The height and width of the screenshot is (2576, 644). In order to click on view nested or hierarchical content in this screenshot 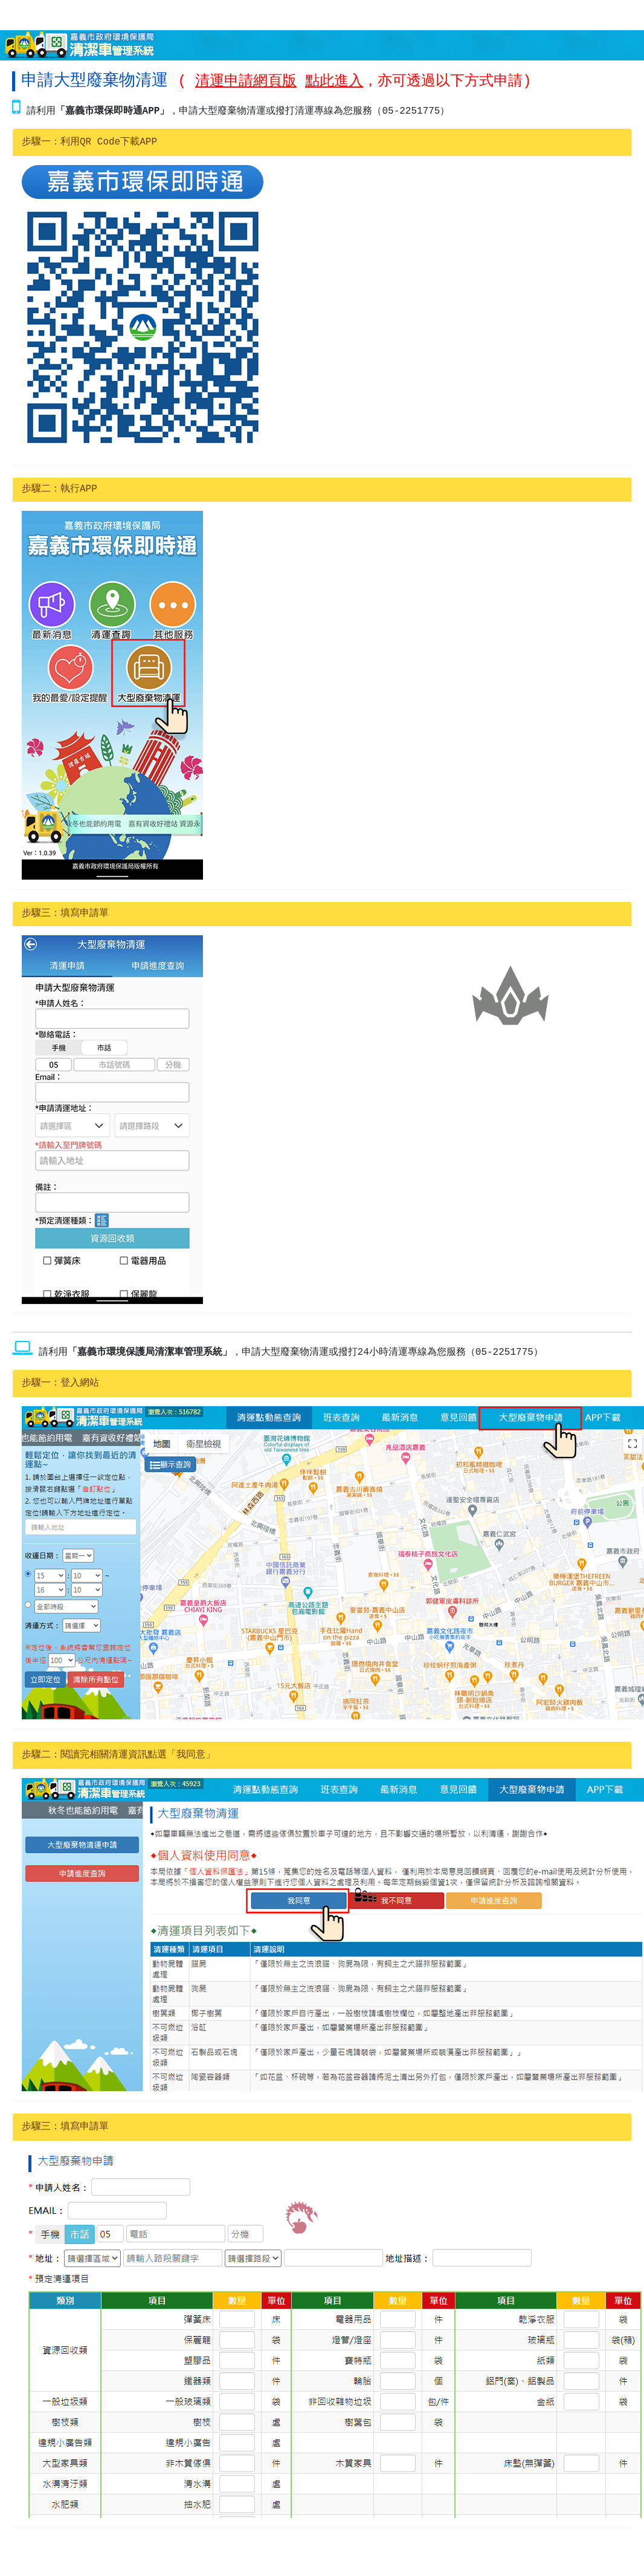, I will do `click(365, 1895)`.